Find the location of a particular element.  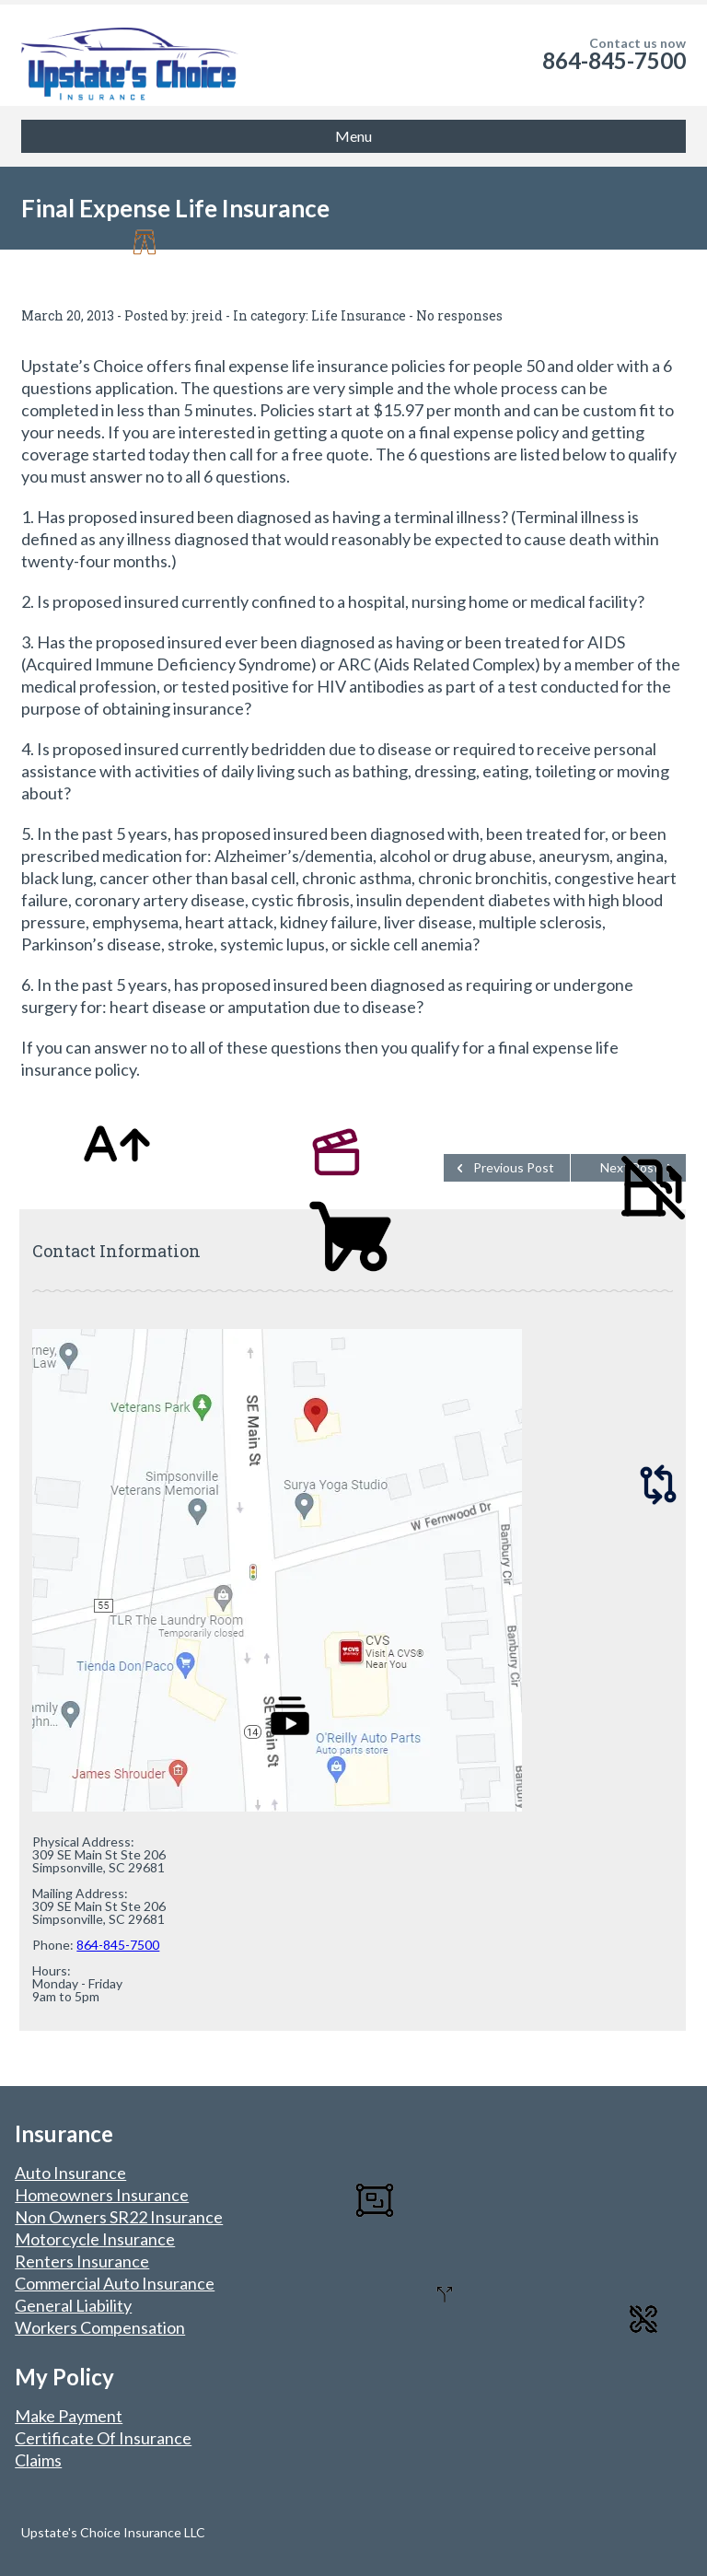

view your subscriptions is located at coordinates (290, 1716).